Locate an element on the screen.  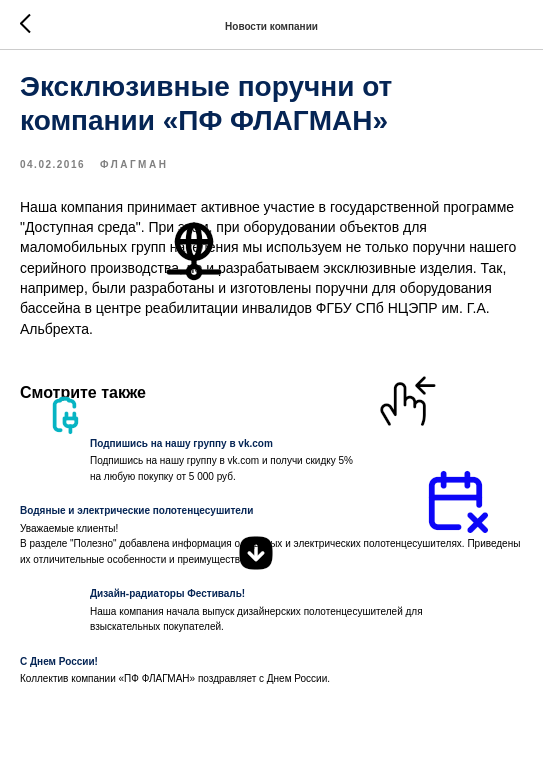
download file or content is located at coordinates (256, 553).